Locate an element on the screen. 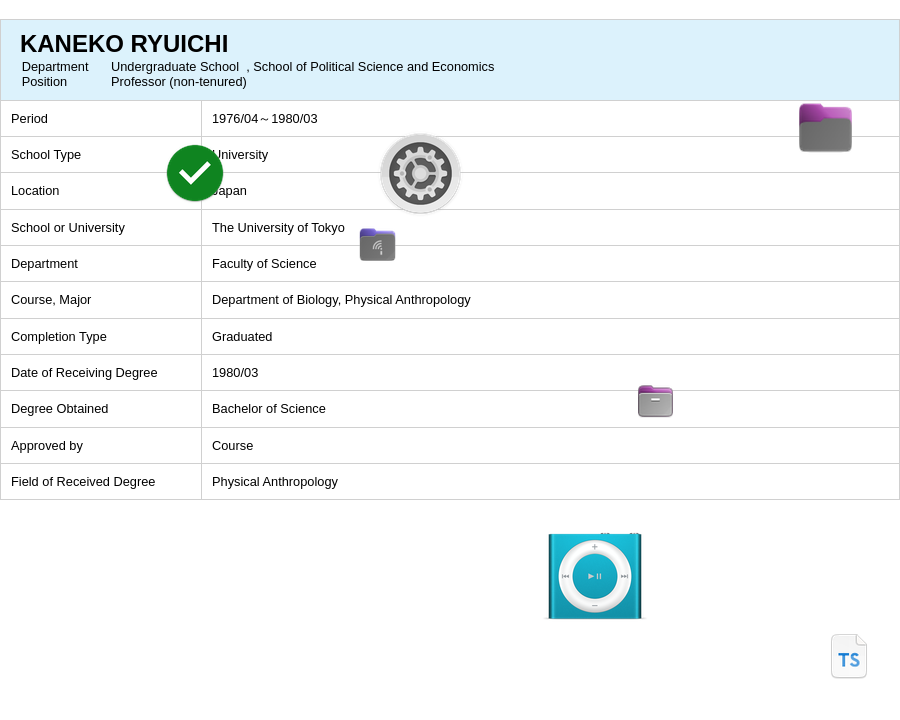  iPod shuffle device connected is located at coordinates (595, 576).